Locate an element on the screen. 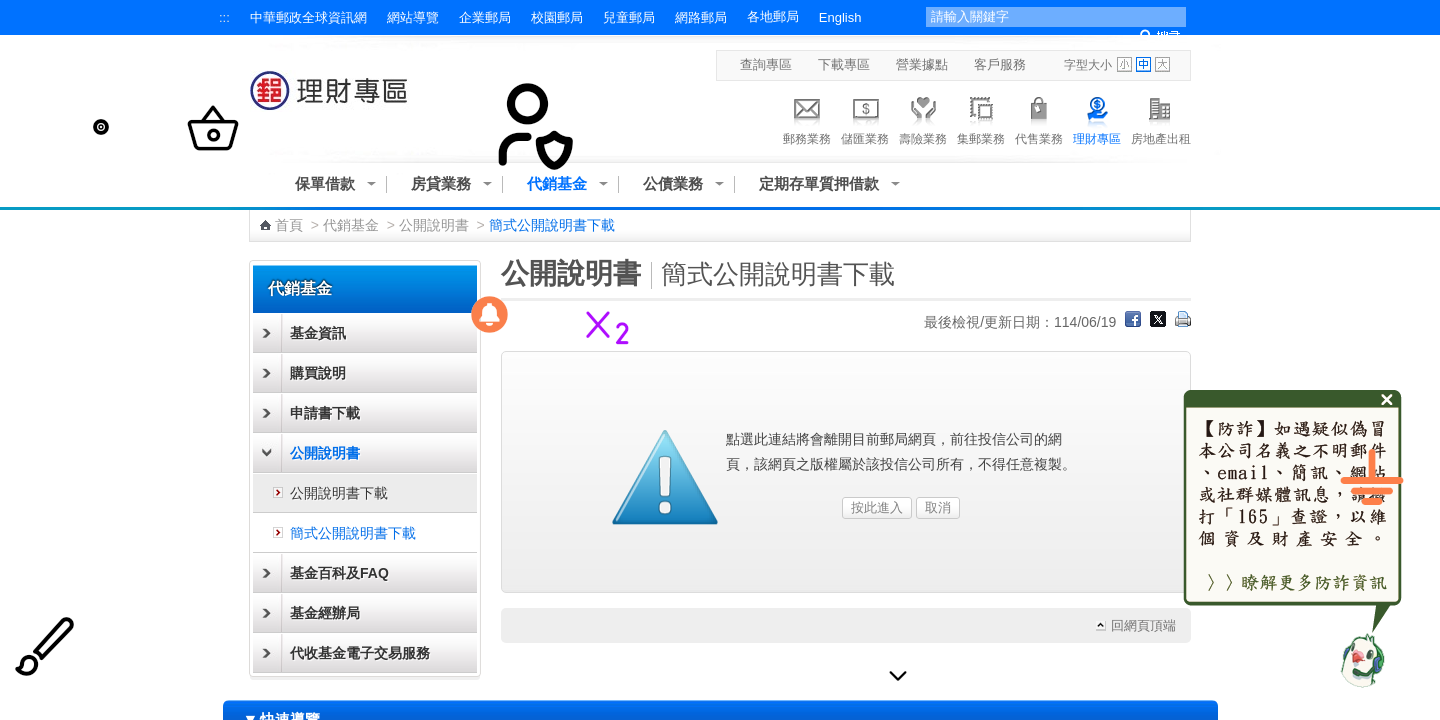 The height and width of the screenshot is (720, 1440). play or access music library is located at coordinates (101, 127).